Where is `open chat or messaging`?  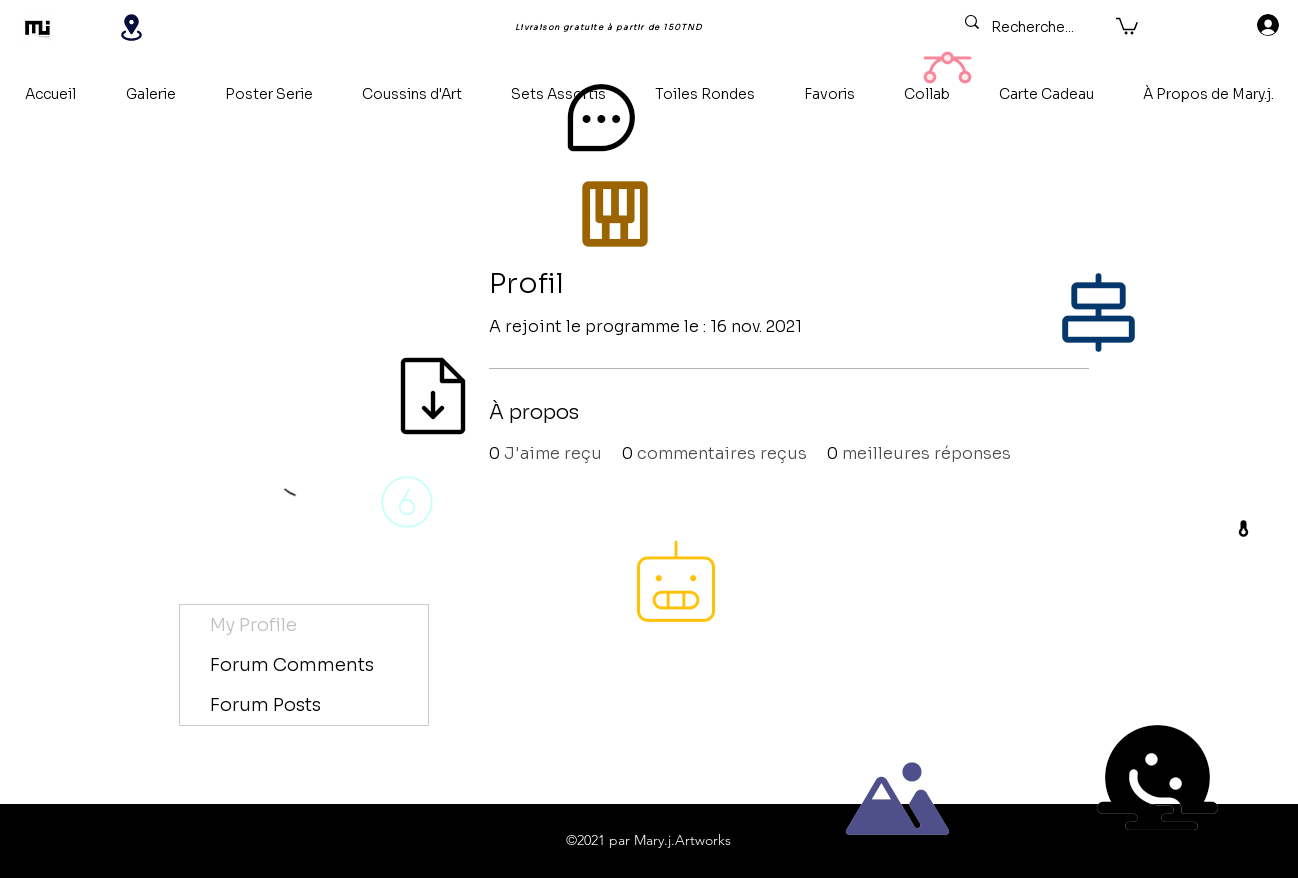 open chat or messaging is located at coordinates (600, 119).